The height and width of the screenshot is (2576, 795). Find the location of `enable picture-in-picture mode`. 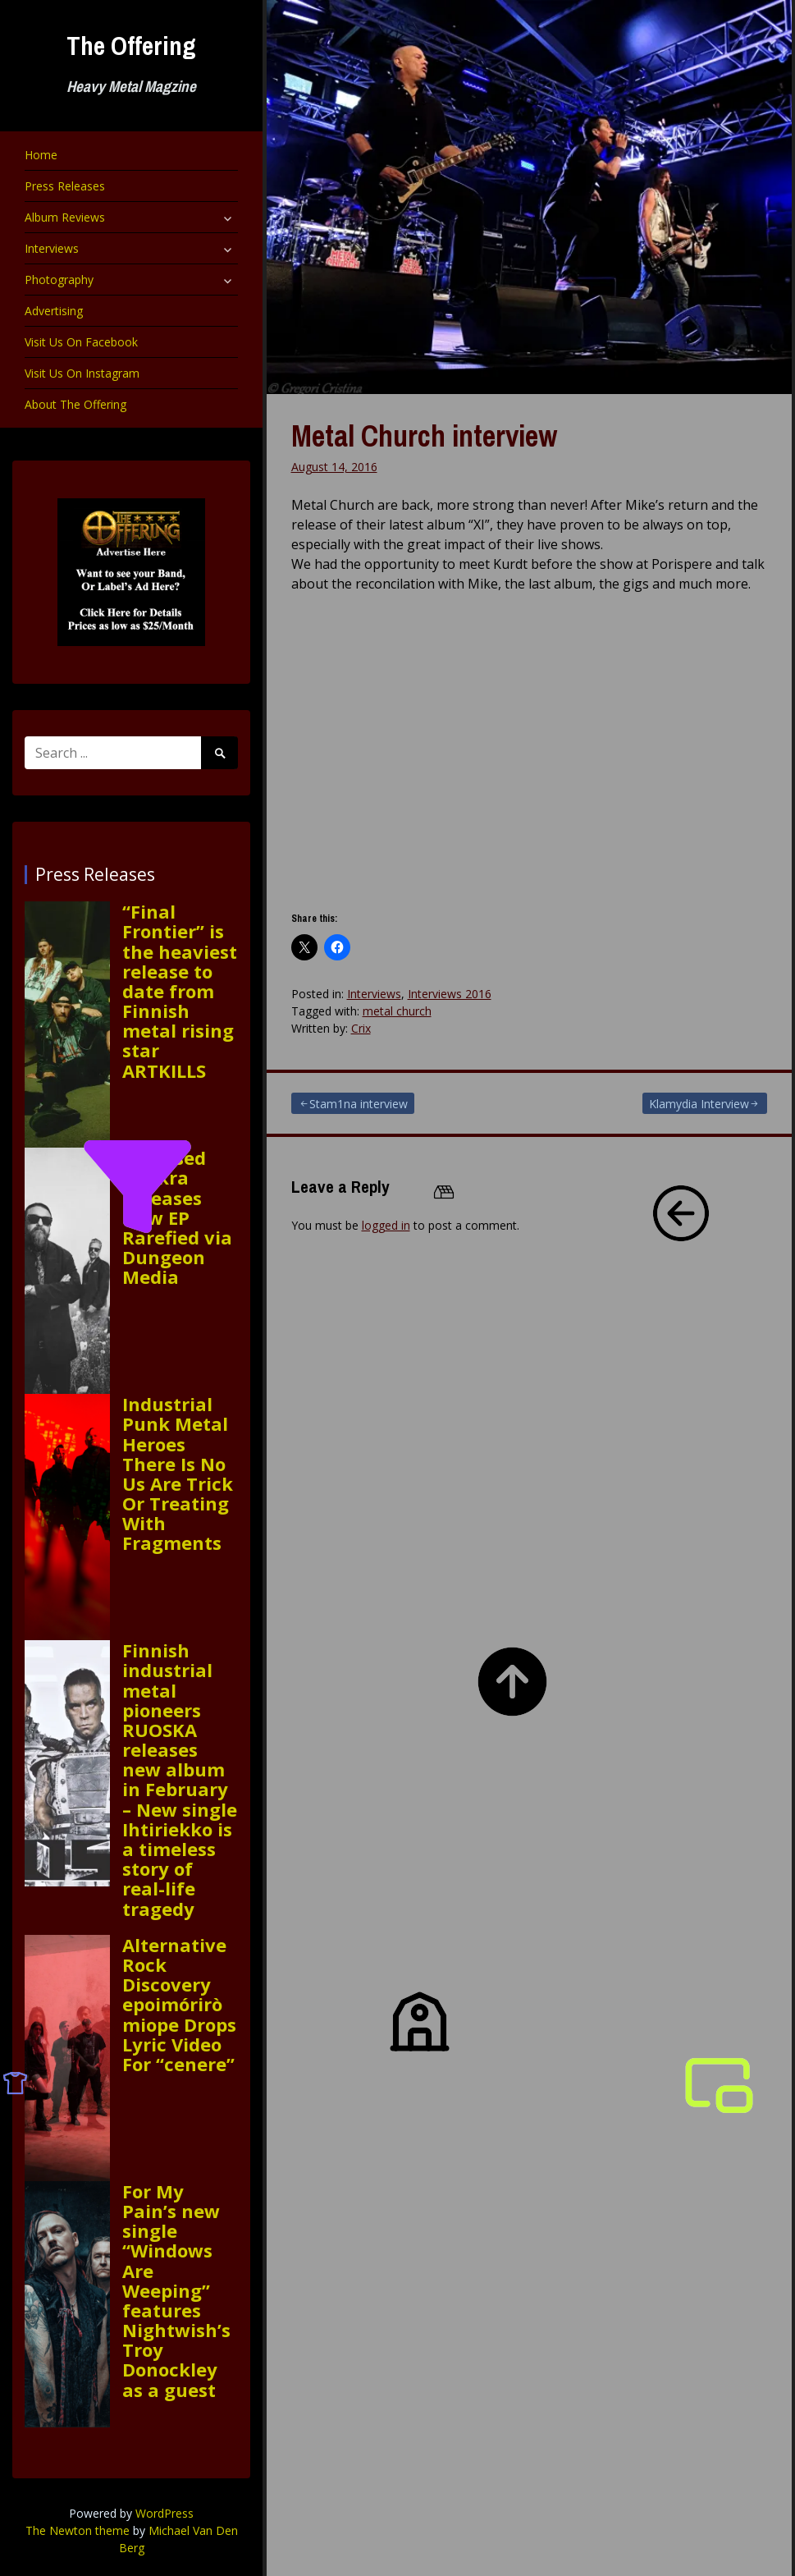

enable picture-in-picture mode is located at coordinates (719, 2085).